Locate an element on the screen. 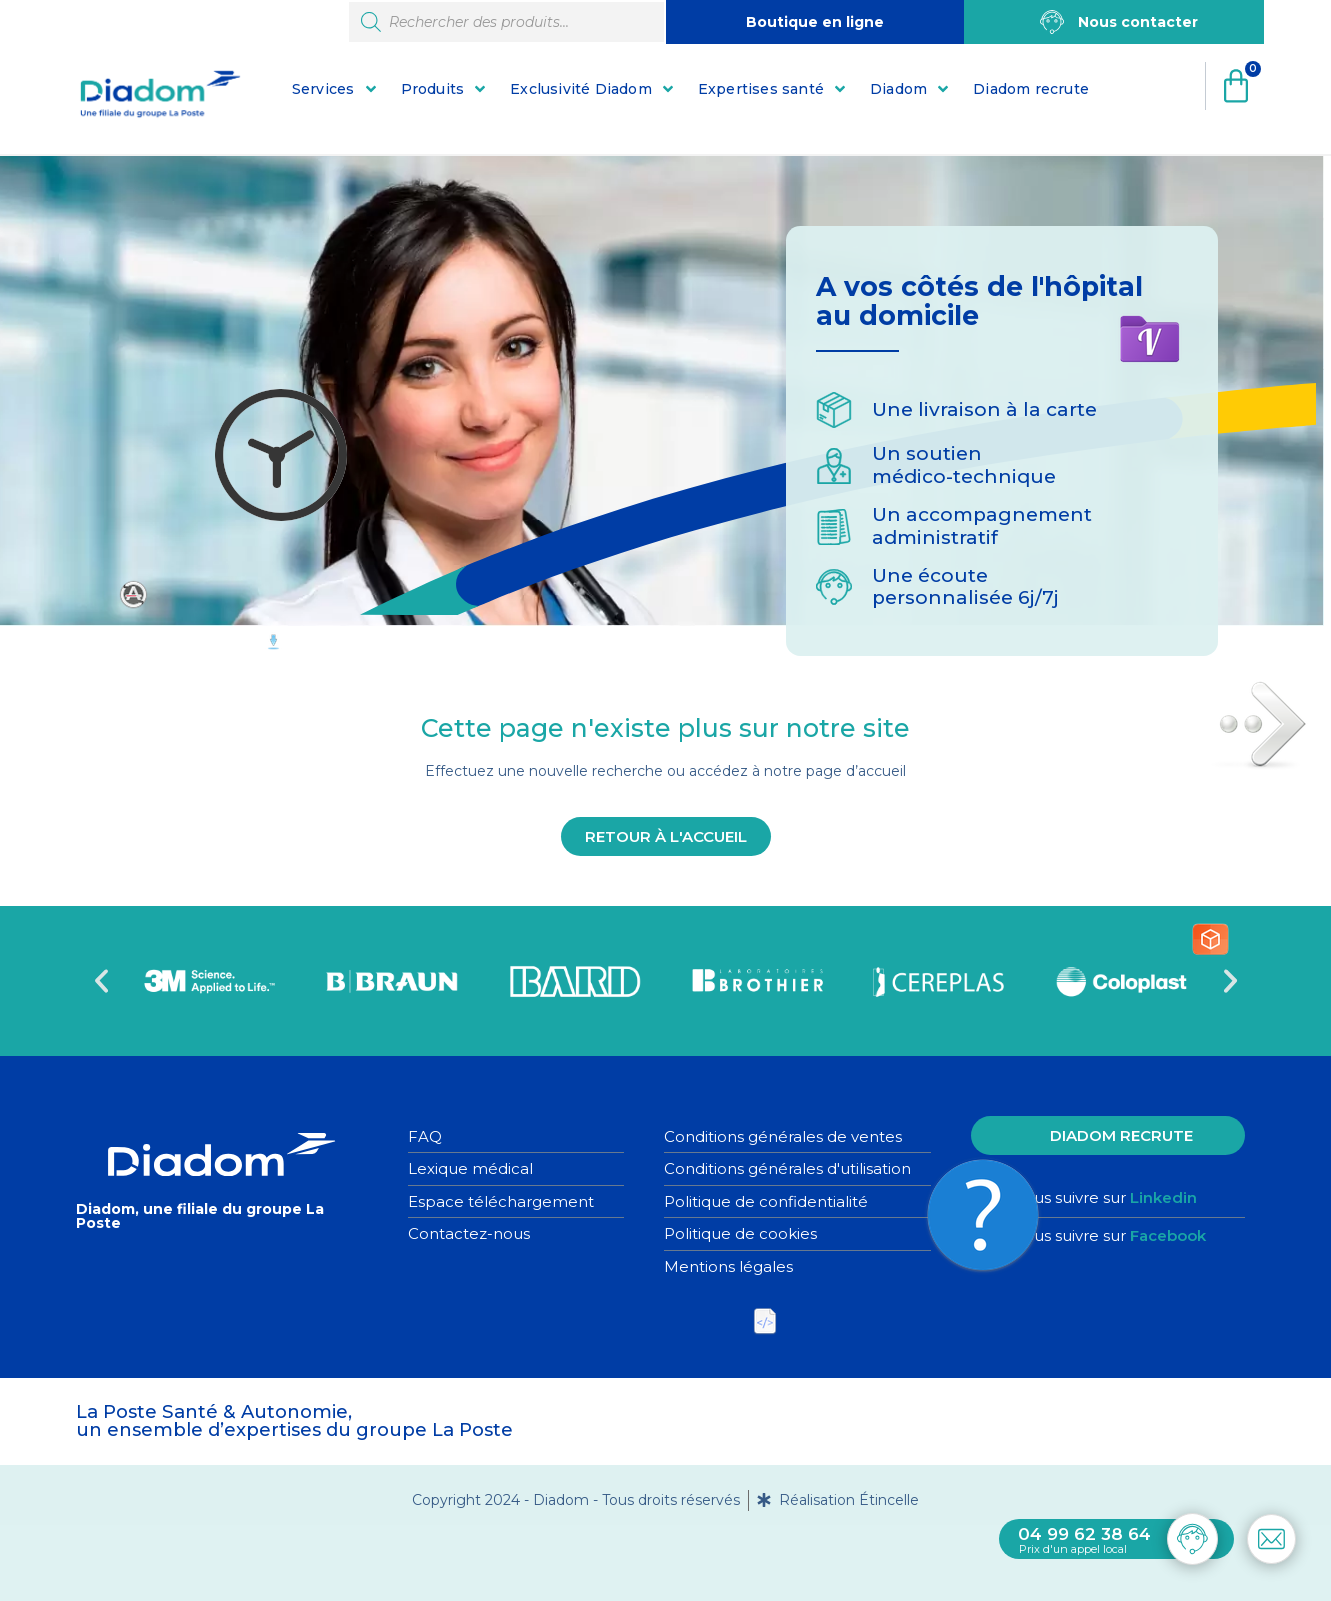  open folder containing vala programming files is located at coordinates (1149, 340).